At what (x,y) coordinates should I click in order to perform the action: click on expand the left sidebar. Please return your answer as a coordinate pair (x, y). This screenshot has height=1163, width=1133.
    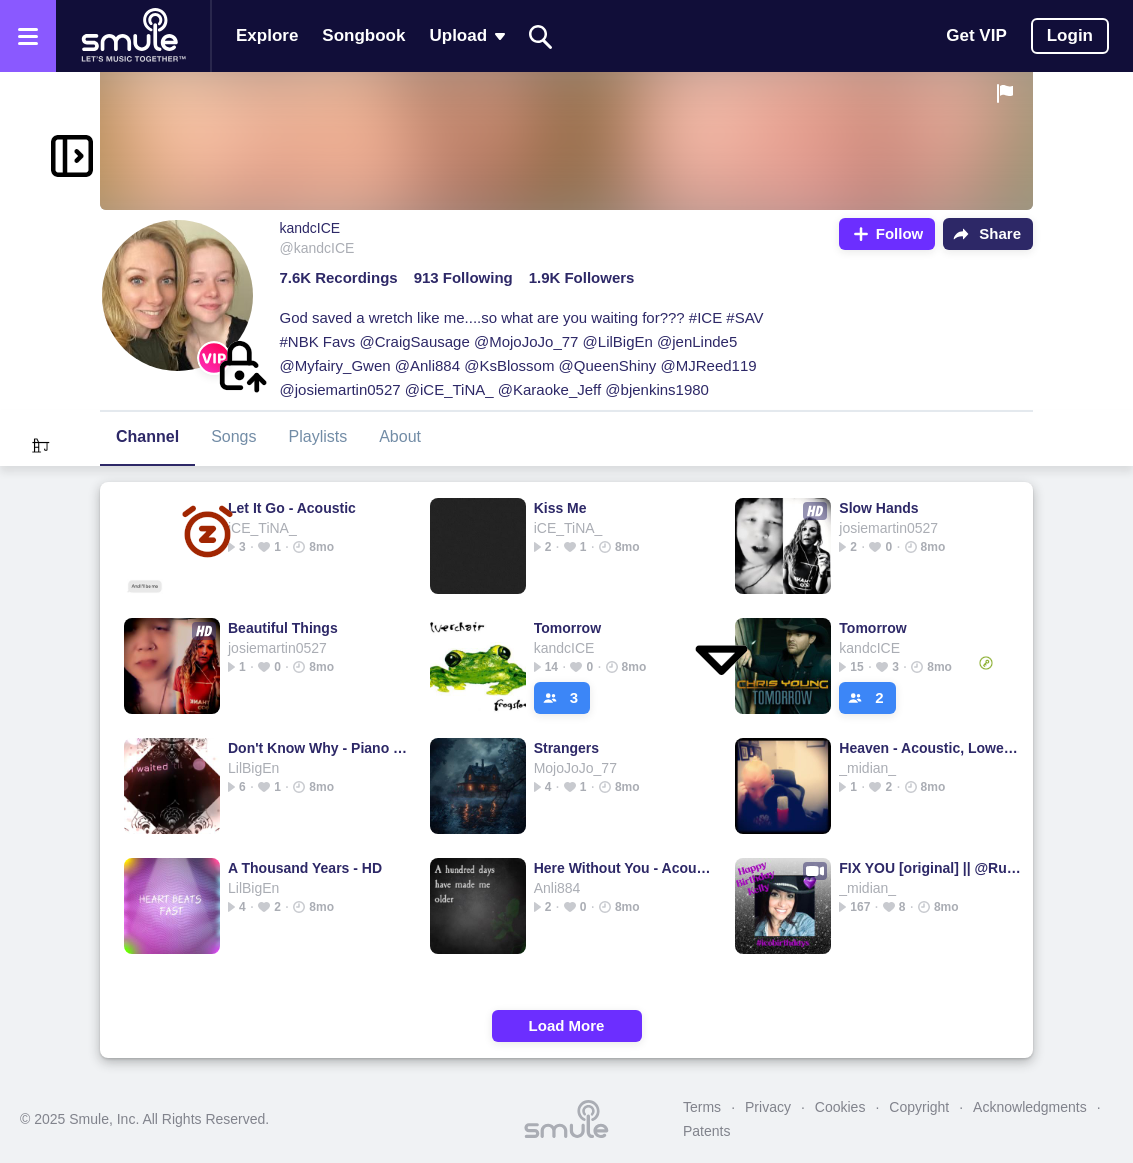
    Looking at the image, I should click on (72, 156).